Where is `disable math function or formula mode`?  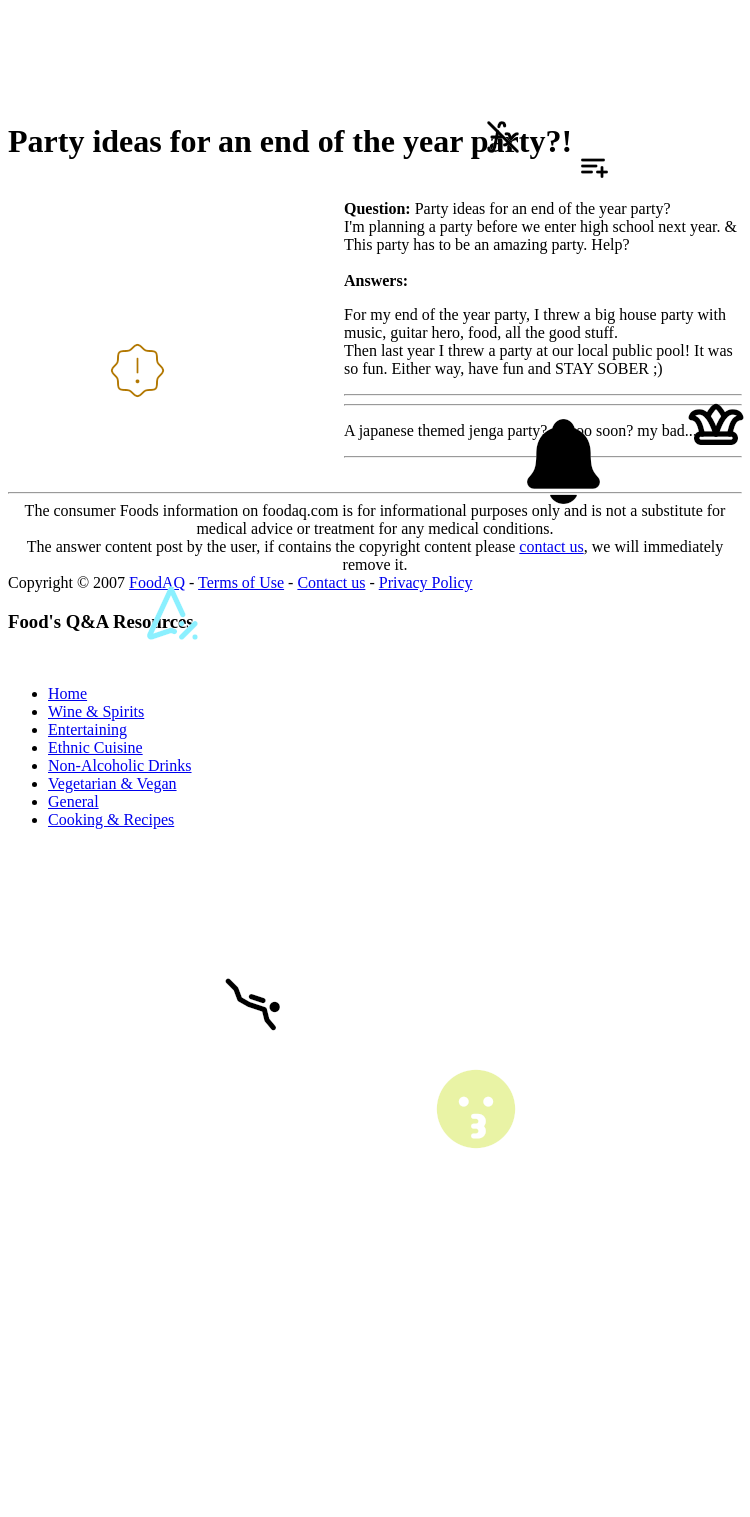
disable math function or formula mode is located at coordinates (503, 137).